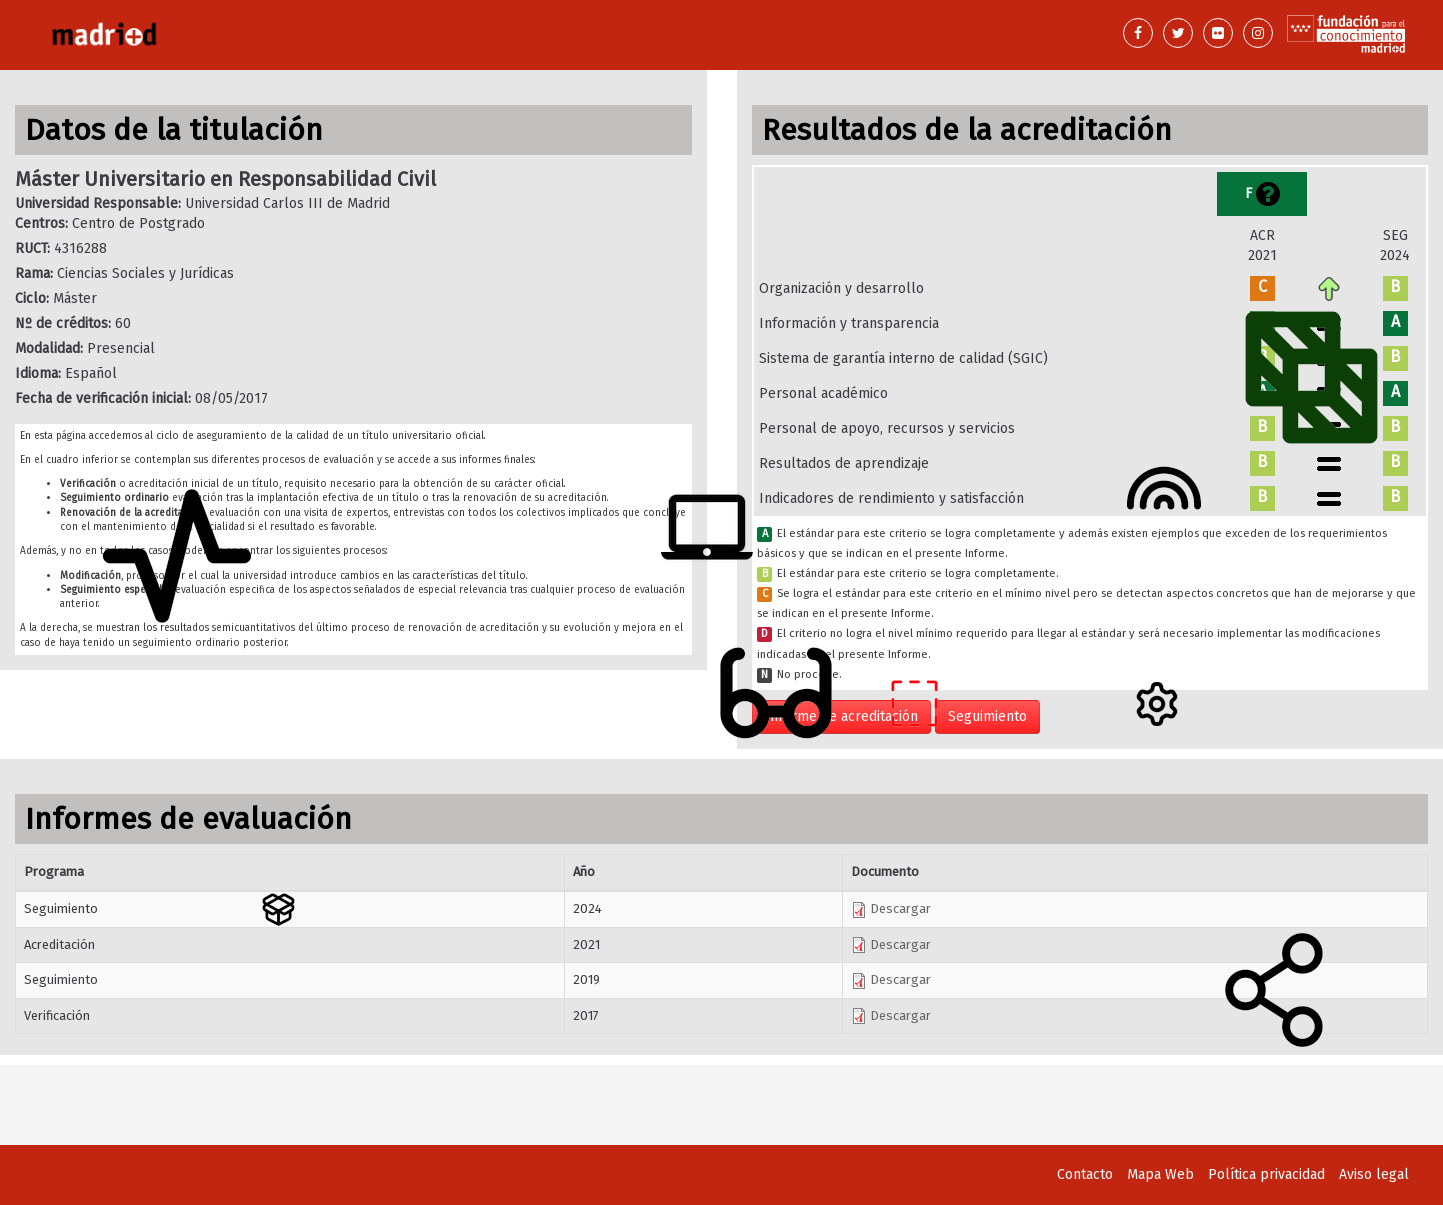  Describe the element at coordinates (707, 529) in the screenshot. I see `access mac or laptop-specific settings` at that location.